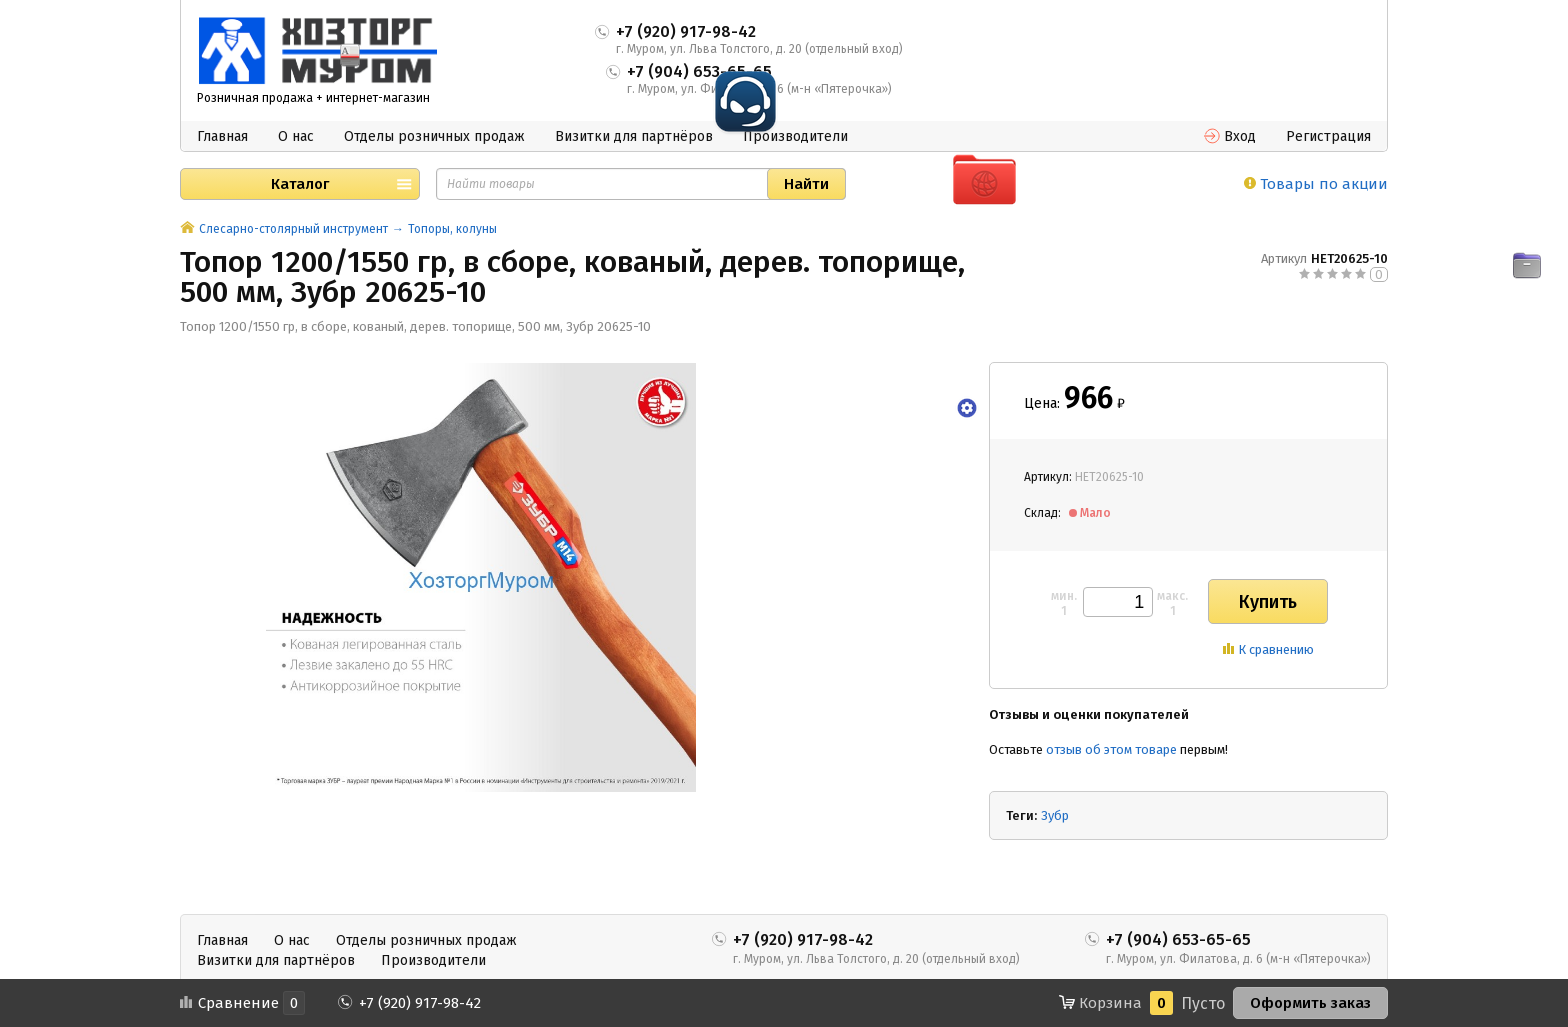 This screenshot has height=1027, width=1568. I want to click on folder containing html or web files, so click(984, 179).